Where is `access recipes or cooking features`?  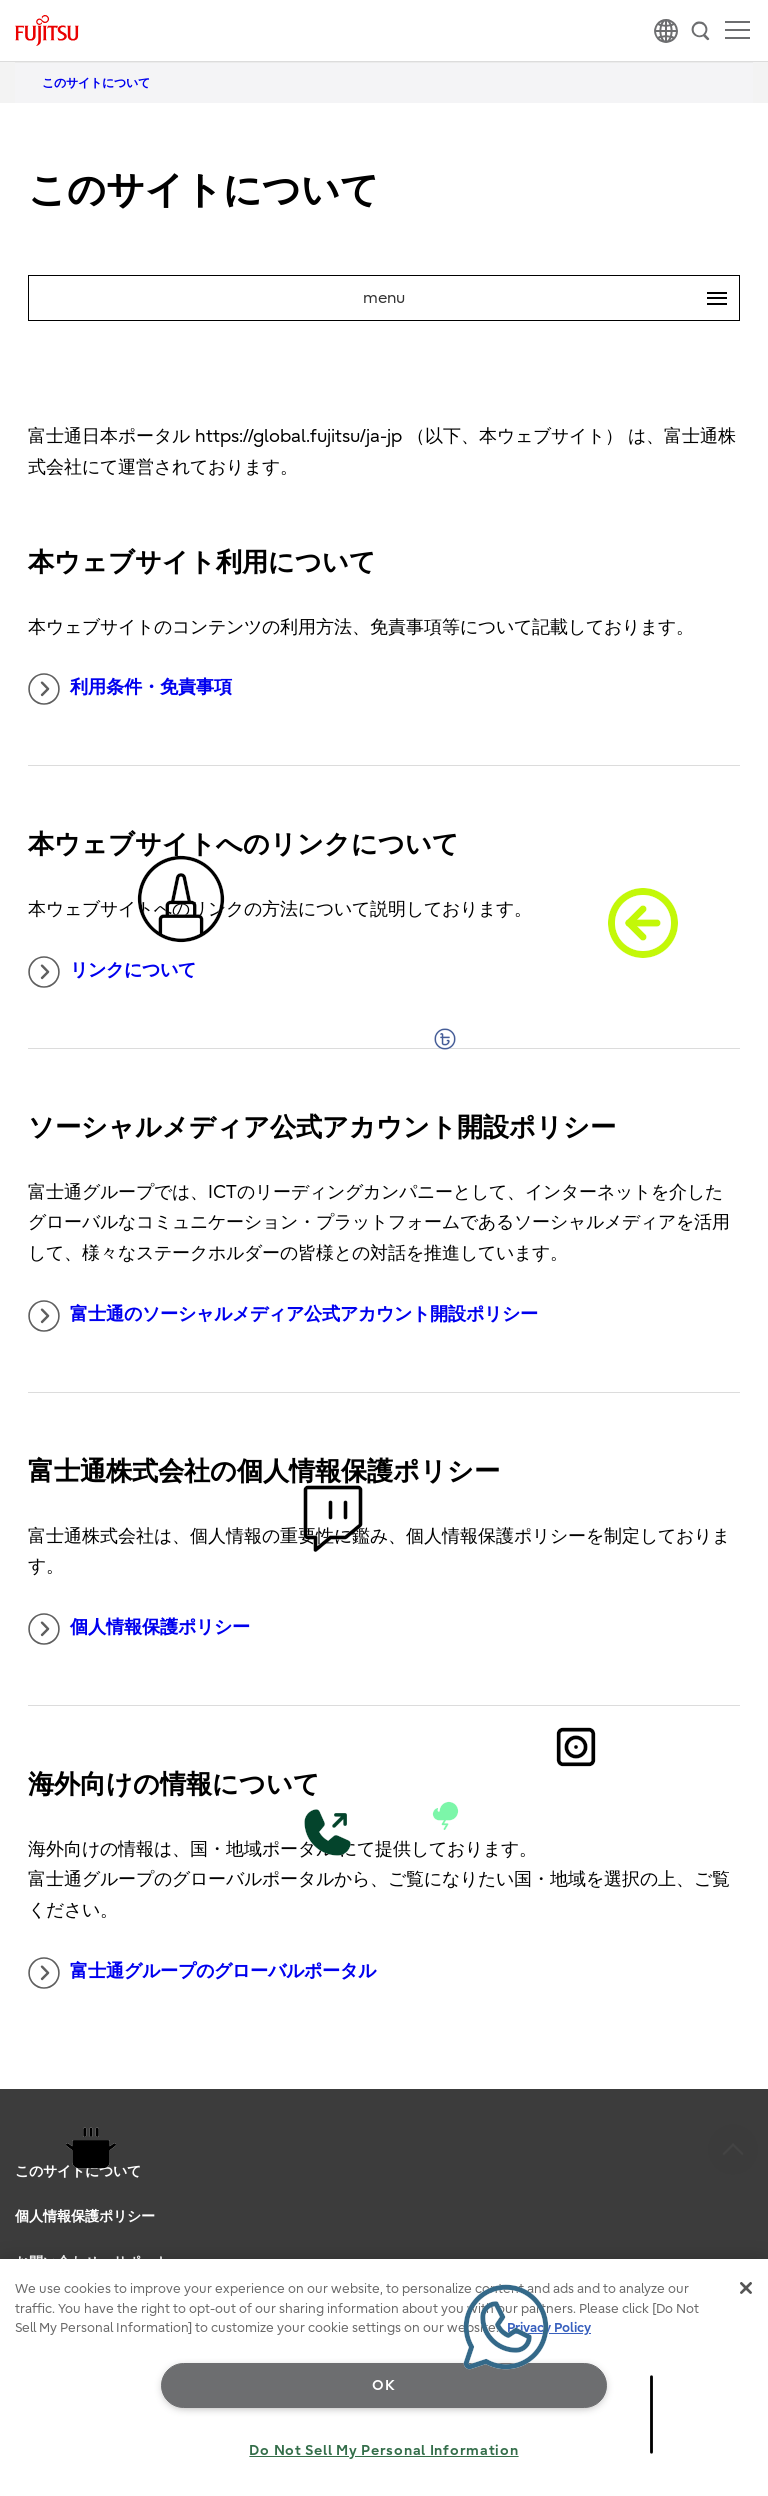
access recipes or cooking features is located at coordinates (91, 2151).